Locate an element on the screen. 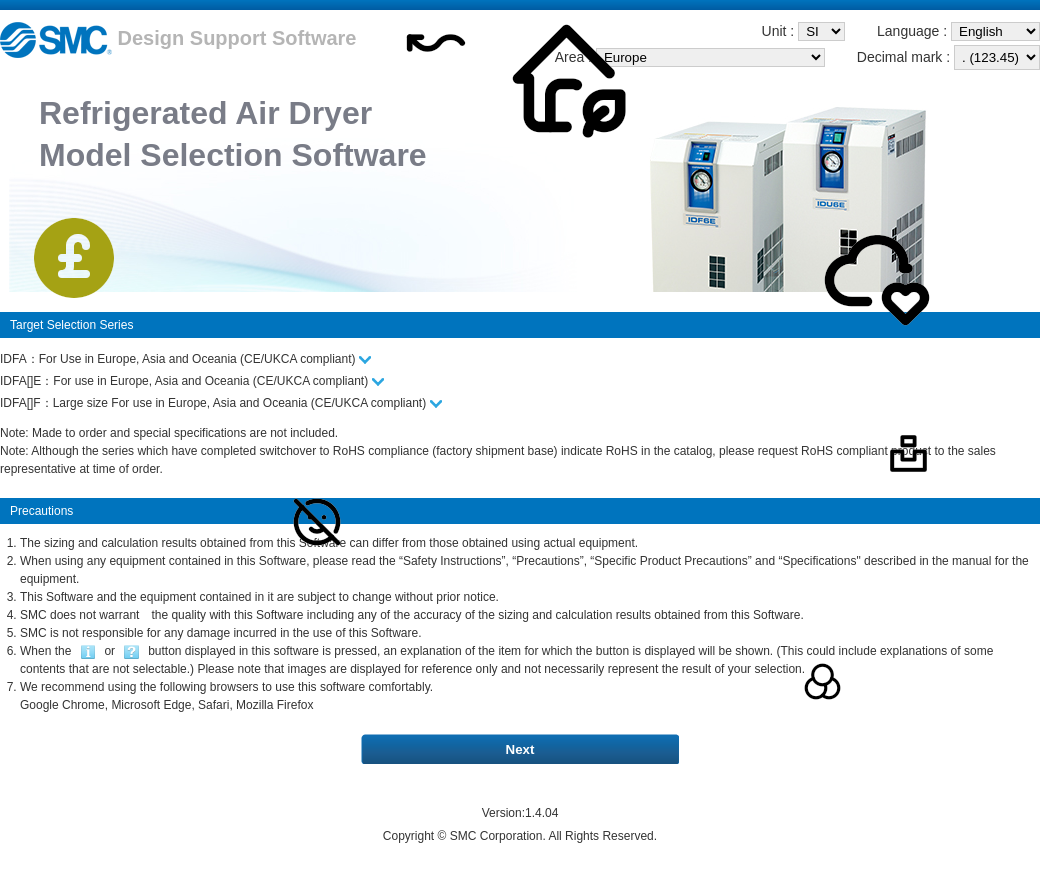 The image size is (1040, 895). view eco-friendly home settings is located at coordinates (566, 78).